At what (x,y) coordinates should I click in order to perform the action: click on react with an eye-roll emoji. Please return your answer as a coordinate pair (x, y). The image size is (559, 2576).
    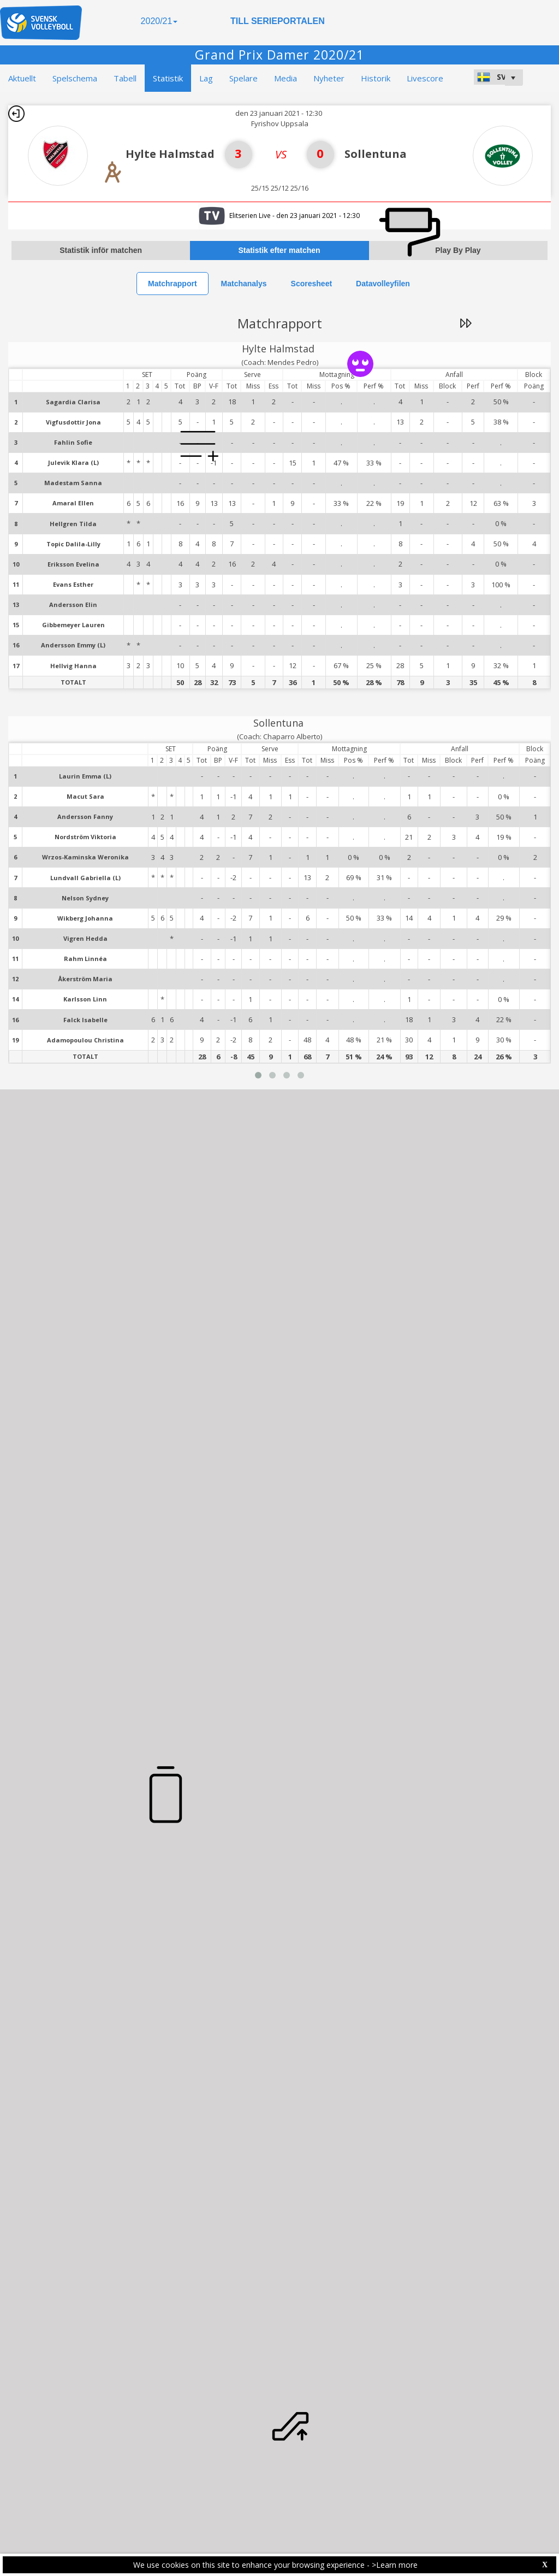
    Looking at the image, I should click on (360, 364).